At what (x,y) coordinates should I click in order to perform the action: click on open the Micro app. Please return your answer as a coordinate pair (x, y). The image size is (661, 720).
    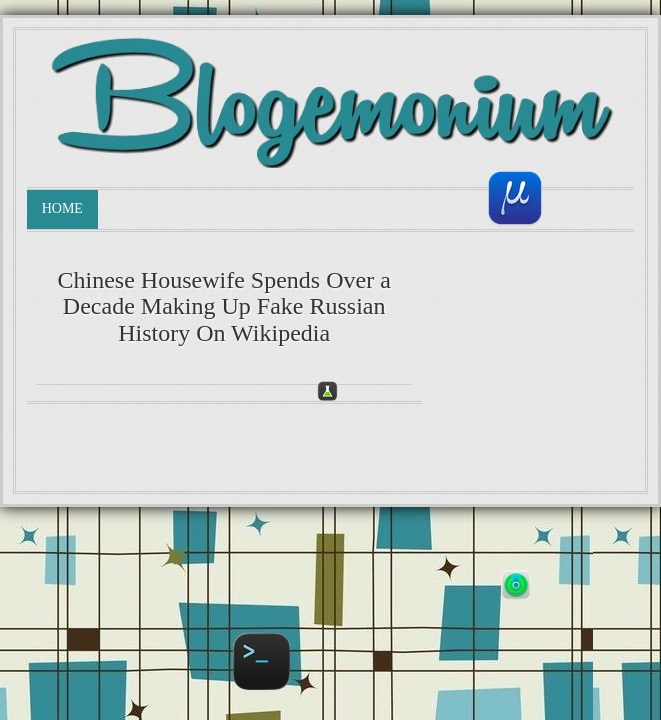
    Looking at the image, I should click on (515, 198).